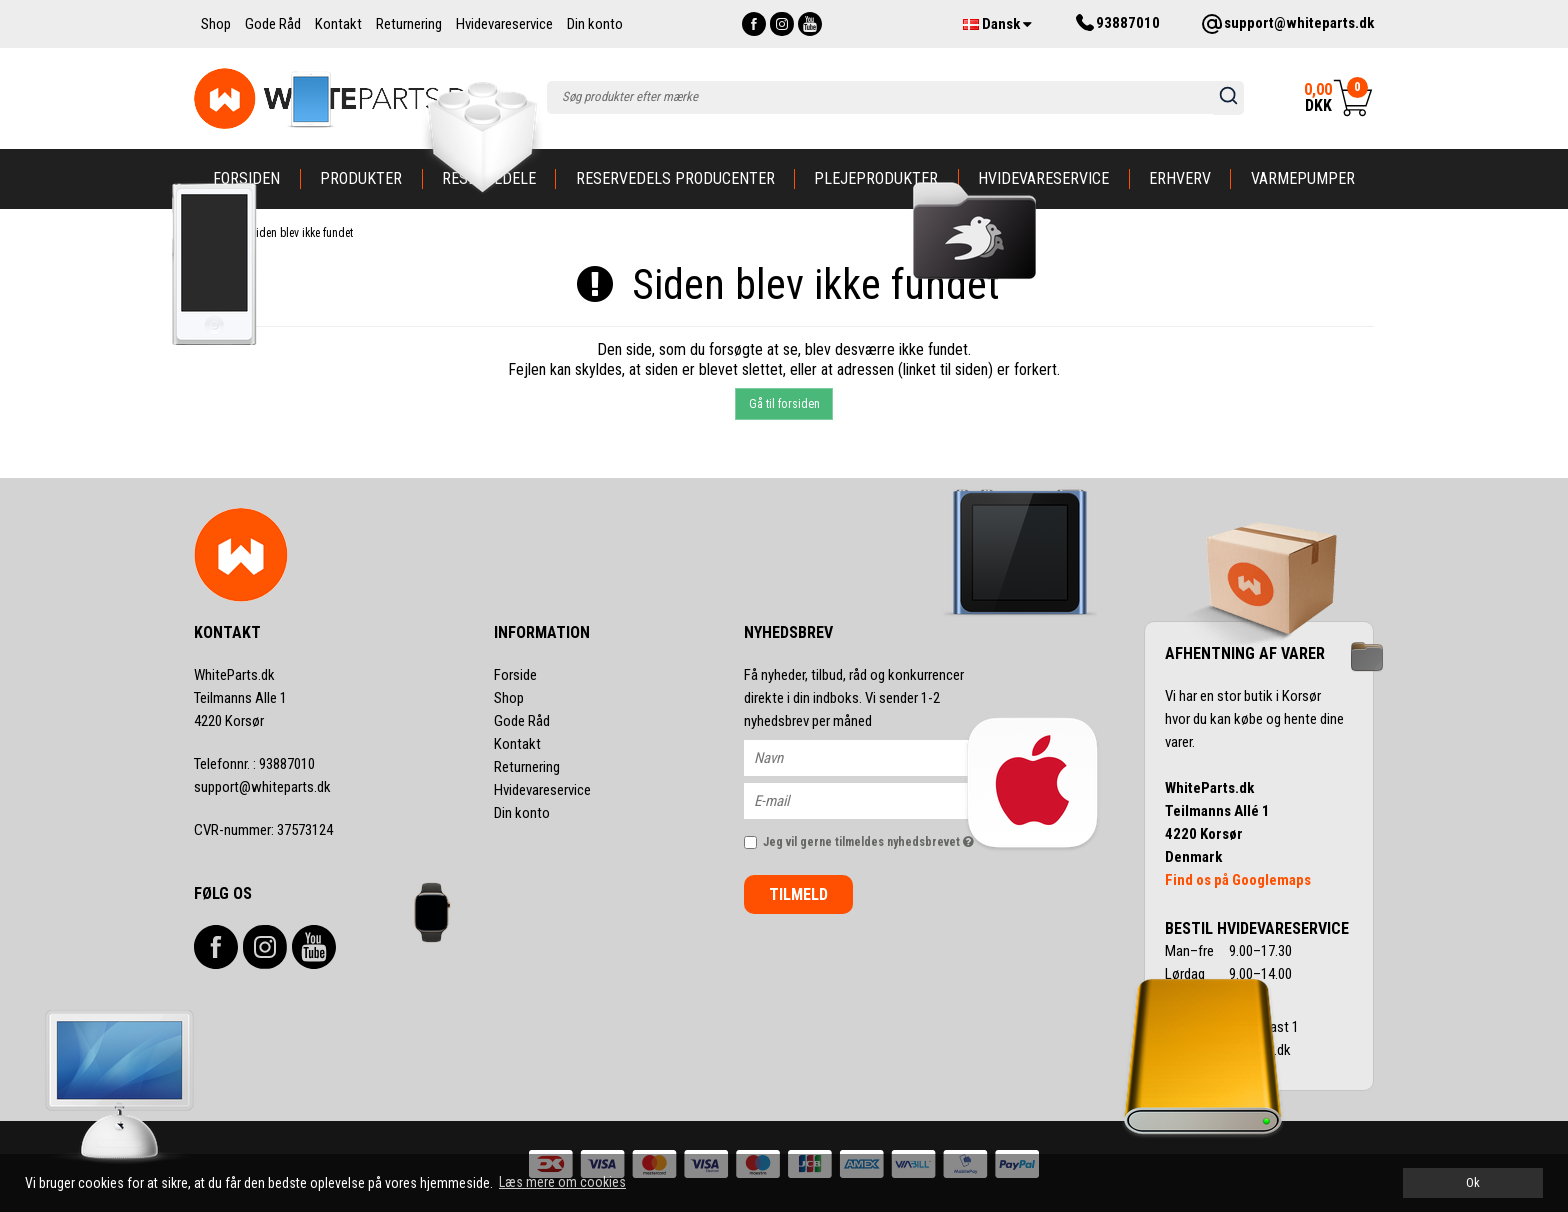  I want to click on a plugin or extension module, so click(482, 138).